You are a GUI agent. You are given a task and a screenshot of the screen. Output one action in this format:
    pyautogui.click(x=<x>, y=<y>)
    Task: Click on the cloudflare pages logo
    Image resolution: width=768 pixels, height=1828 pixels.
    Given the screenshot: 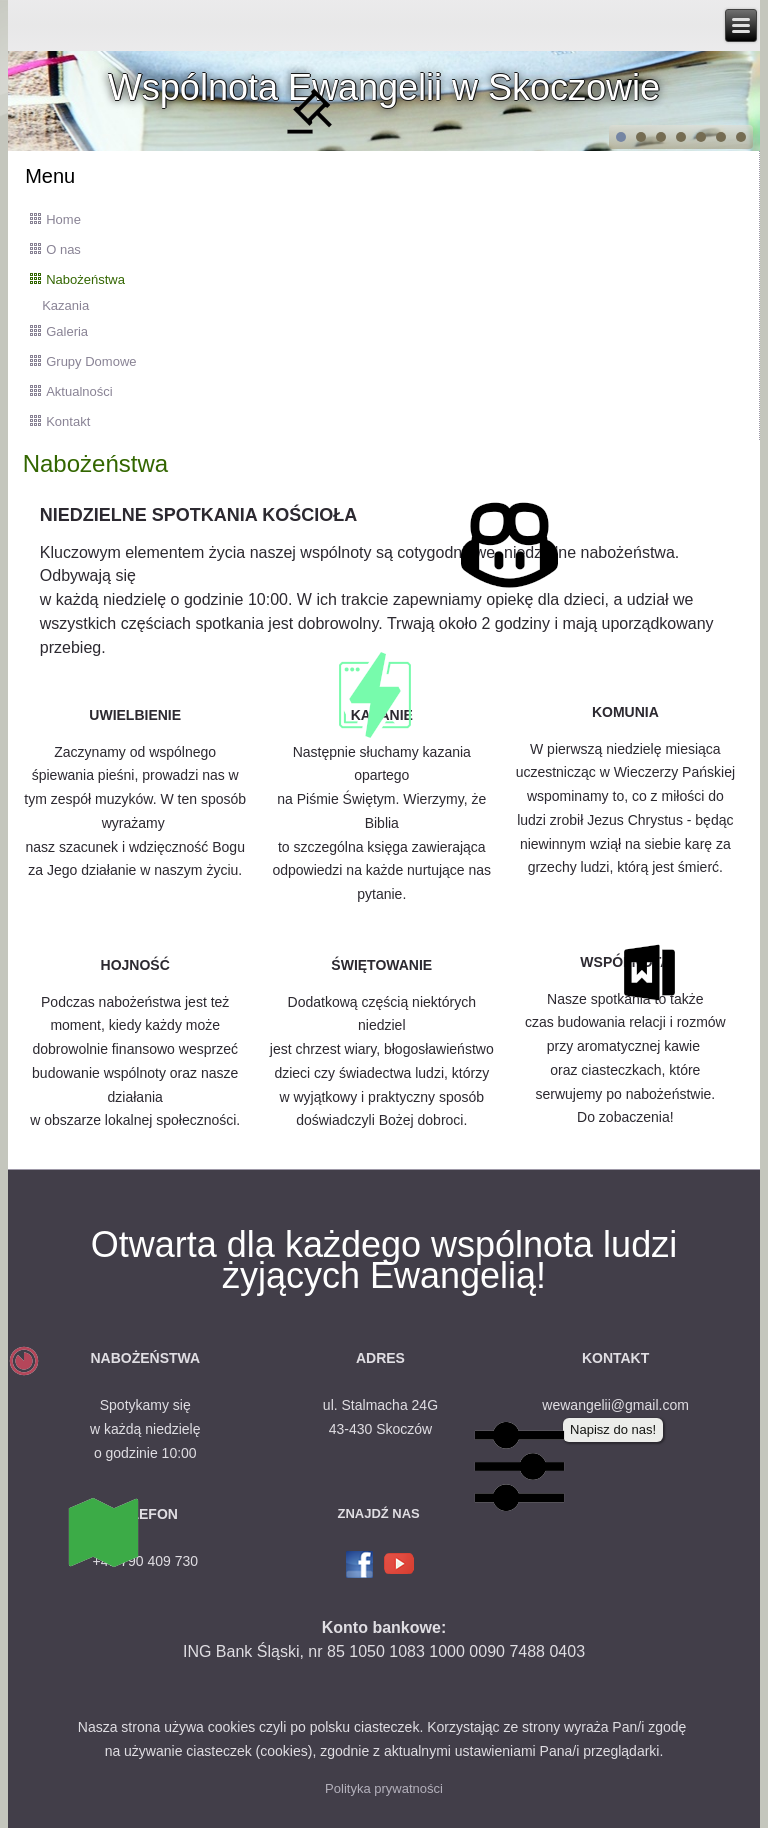 What is the action you would take?
    pyautogui.click(x=375, y=695)
    